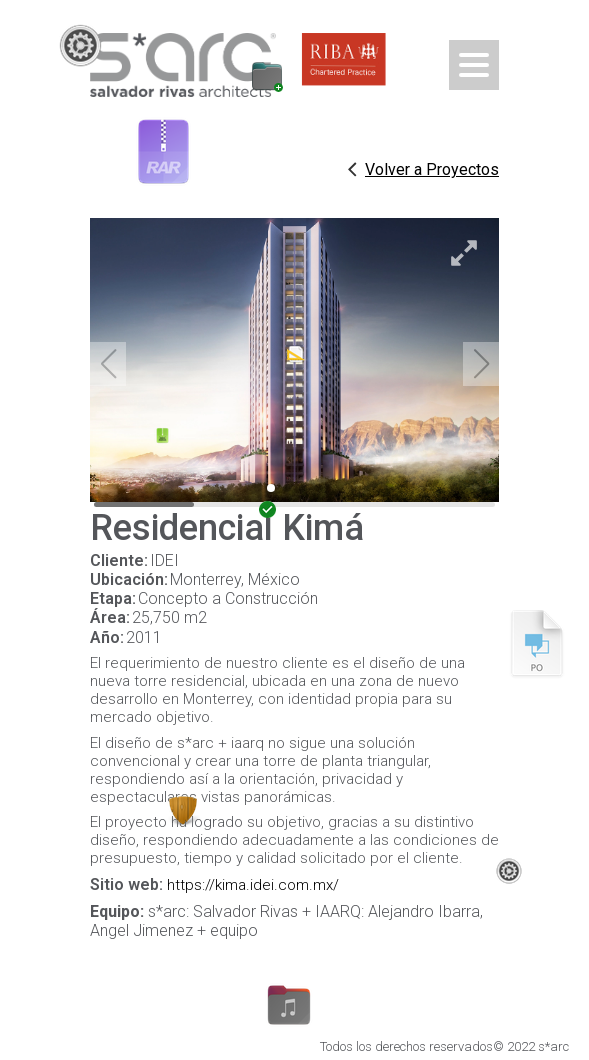 This screenshot has height=1060, width=589. Describe the element at coordinates (162, 435) in the screenshot. I see `android application package file (APK)` at that location.